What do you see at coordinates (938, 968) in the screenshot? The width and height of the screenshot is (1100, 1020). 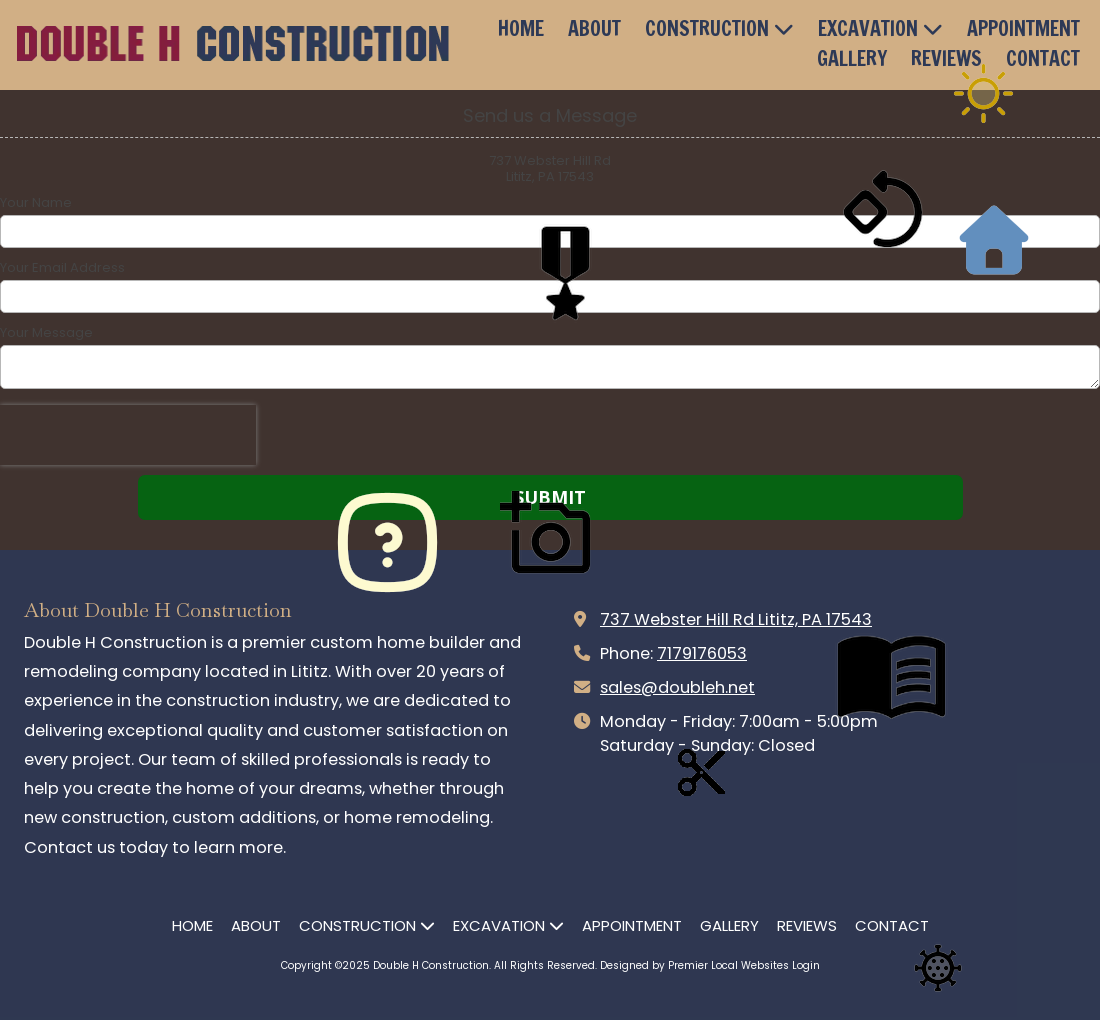 I see `indicates covid-19 or coronavirus-related content` at bounding box center [938, 968].